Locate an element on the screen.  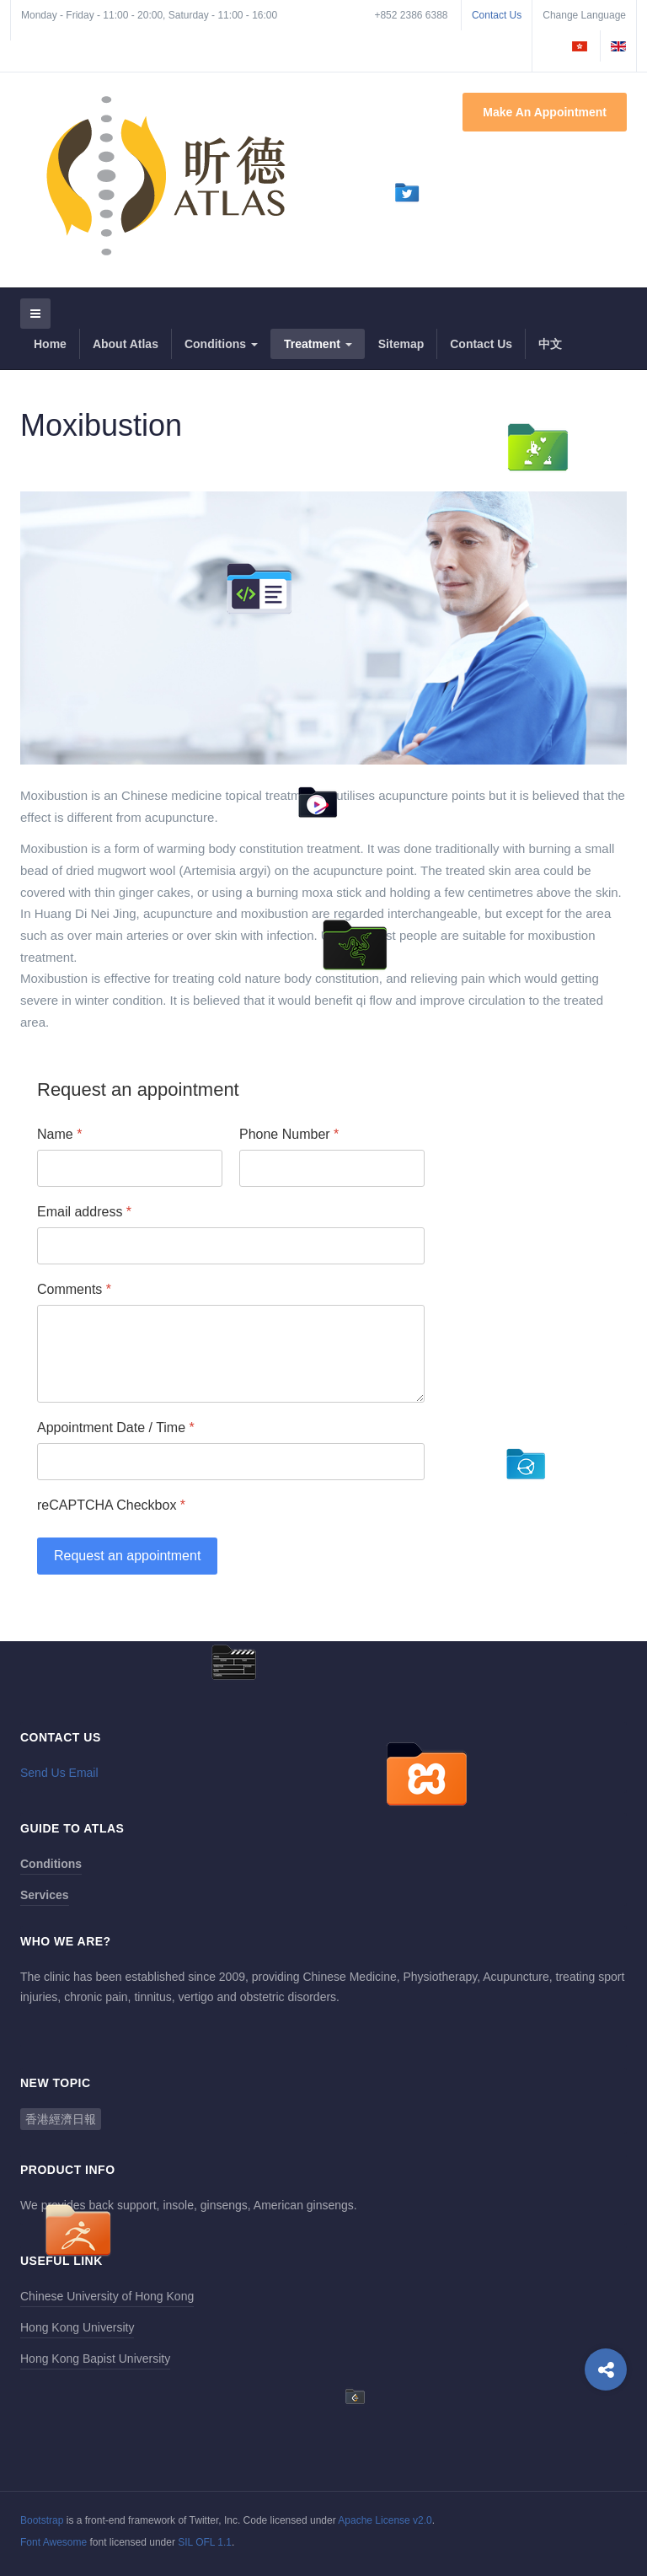
open syncthing sync folder is located at coordinates (526, 1465).